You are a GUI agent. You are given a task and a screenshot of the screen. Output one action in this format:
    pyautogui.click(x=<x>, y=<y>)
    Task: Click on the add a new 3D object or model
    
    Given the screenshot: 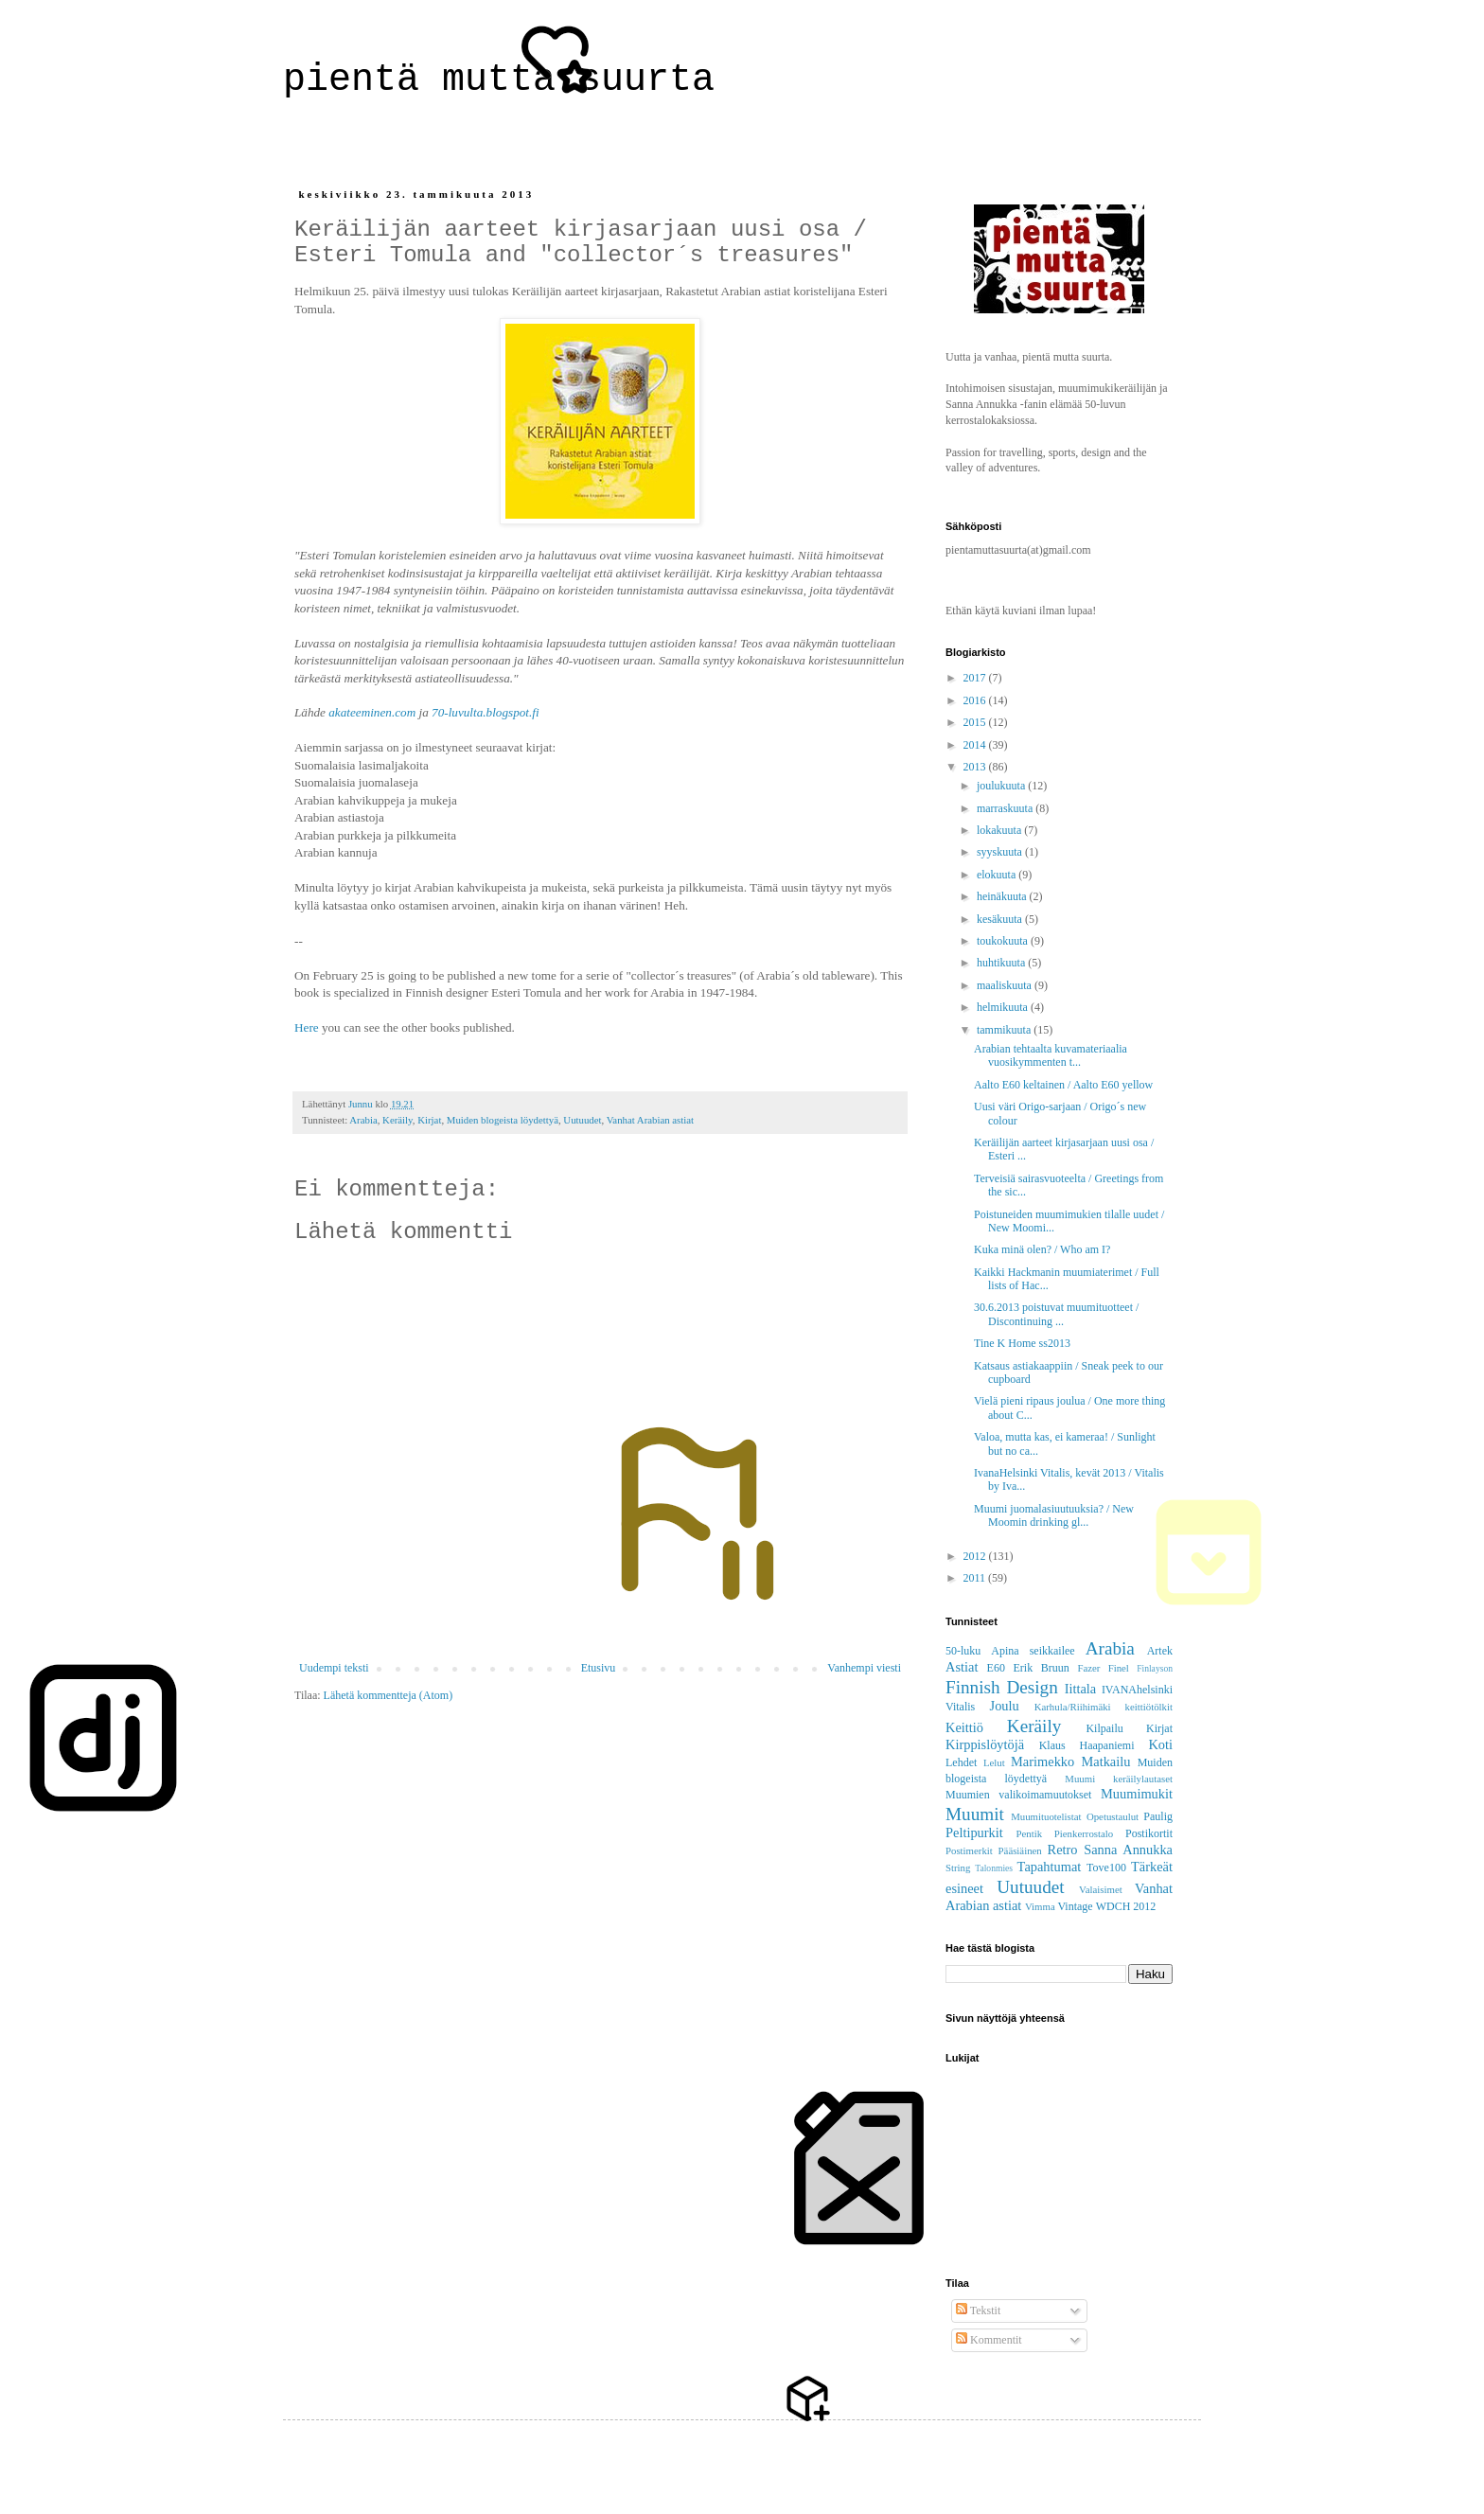 What is the action you would take?
    pyautogui.click(x=807, y=2399)
    